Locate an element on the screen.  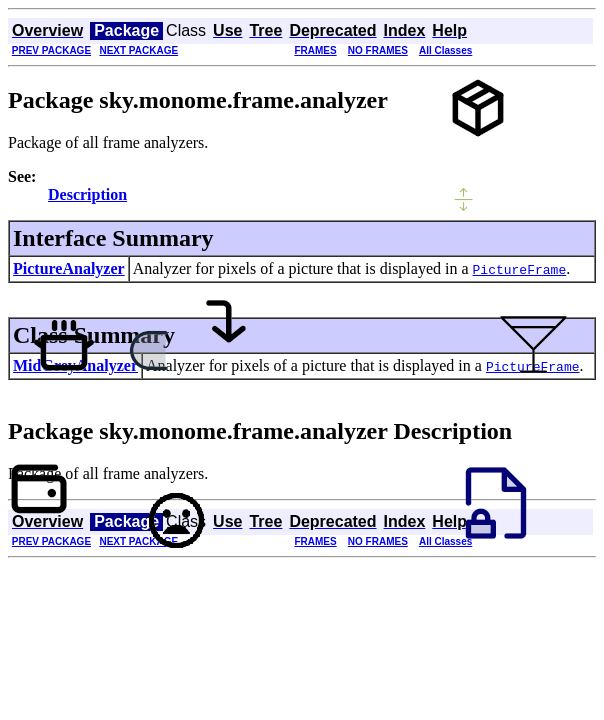
indicate a negative mood or feeling is located at coordinates (176, 520).